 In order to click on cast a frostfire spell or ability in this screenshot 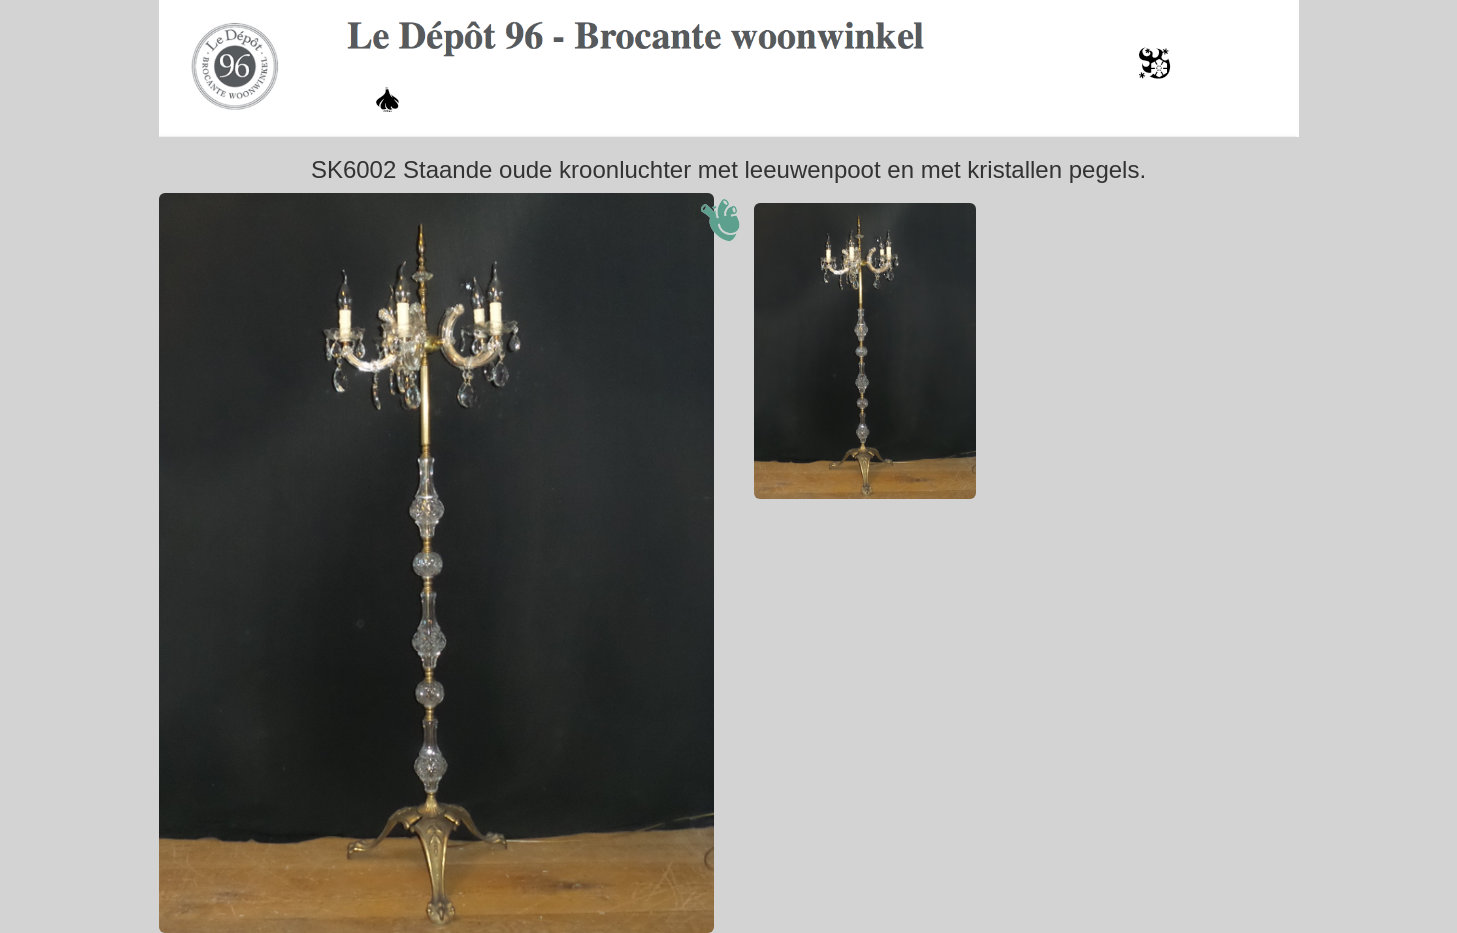, I will do `click(1154, 63)`.